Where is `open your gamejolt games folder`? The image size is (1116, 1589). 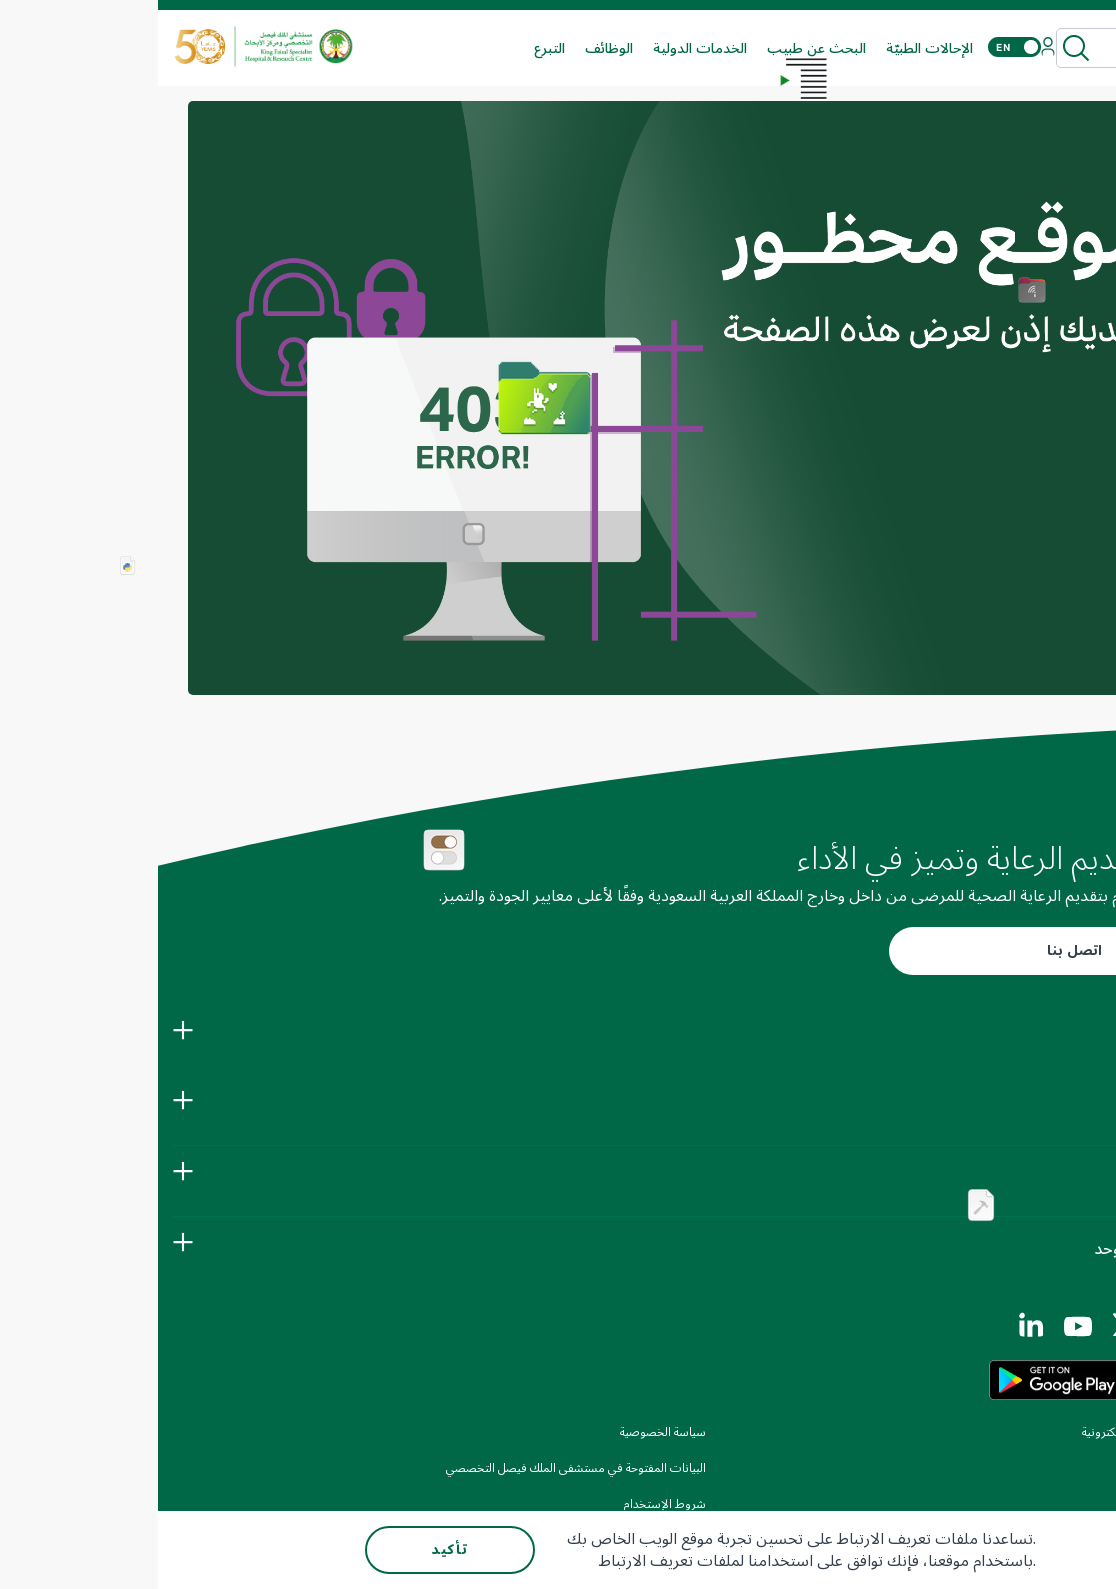
open your gamejolt games folder is located at coordinates (544, 400).